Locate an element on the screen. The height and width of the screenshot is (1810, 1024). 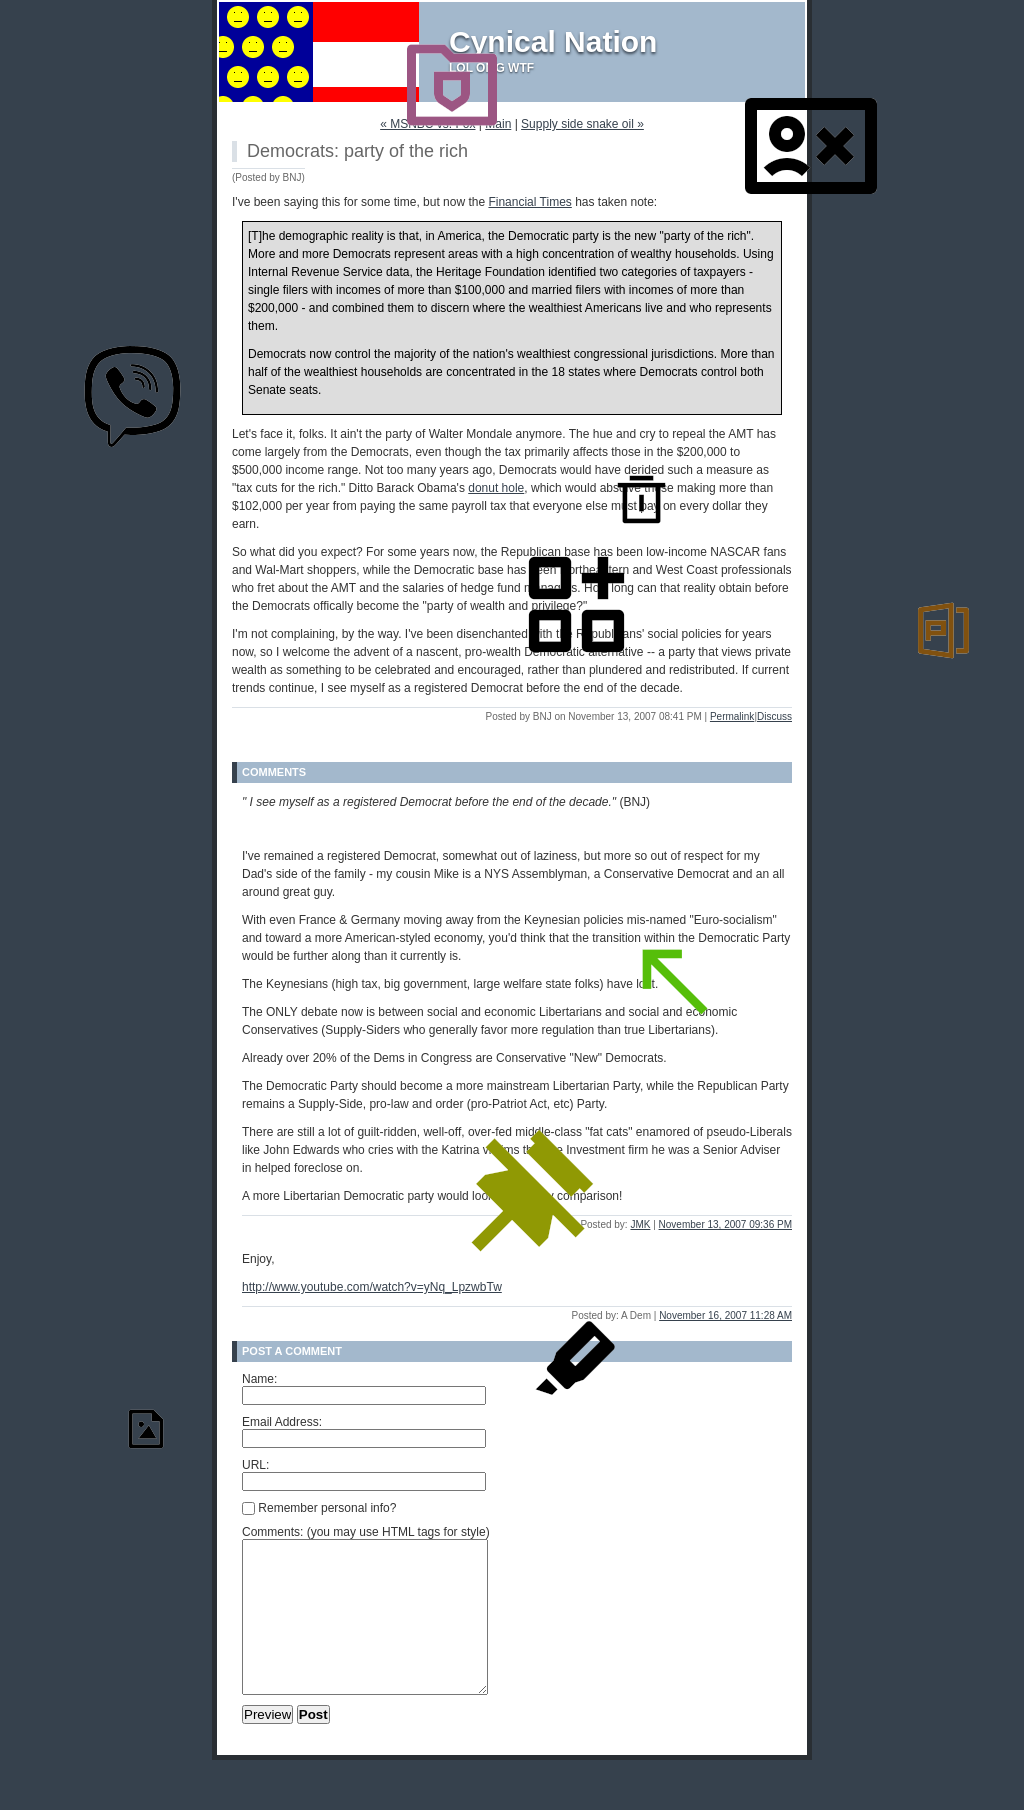
delete selected item is located at coordinates (641, 499).